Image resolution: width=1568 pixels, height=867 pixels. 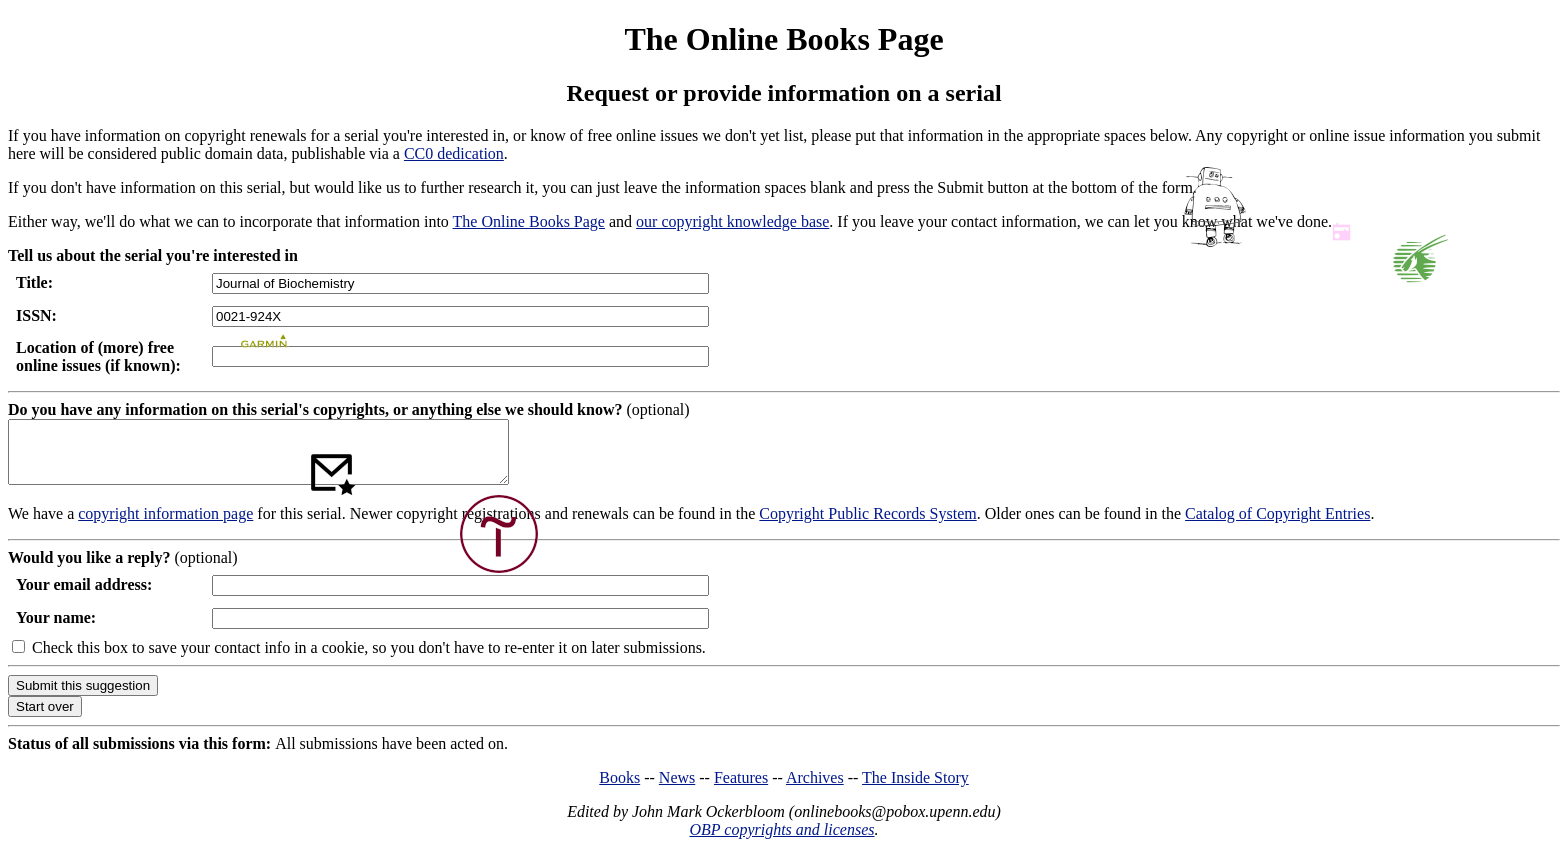 I want to click on view starred or important emails, so click(x=331, y=472).